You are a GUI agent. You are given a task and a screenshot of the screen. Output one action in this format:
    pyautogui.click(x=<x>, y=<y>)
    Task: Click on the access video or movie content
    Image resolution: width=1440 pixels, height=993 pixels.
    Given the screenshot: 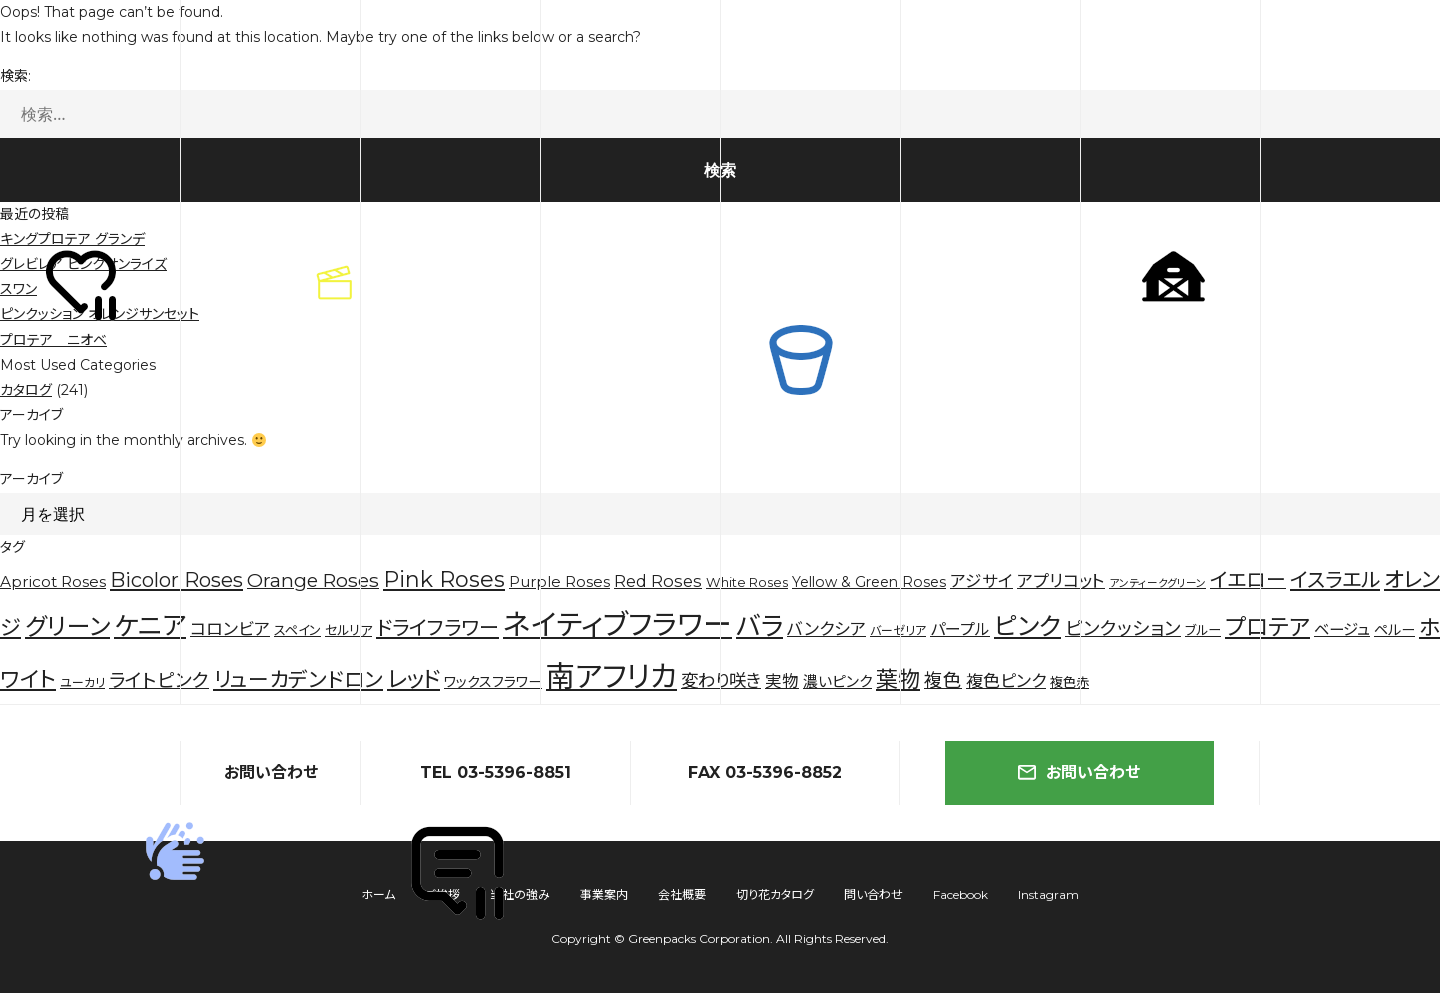 What is the action you would take?
    pyautogui.click(x=335, y=284)
    